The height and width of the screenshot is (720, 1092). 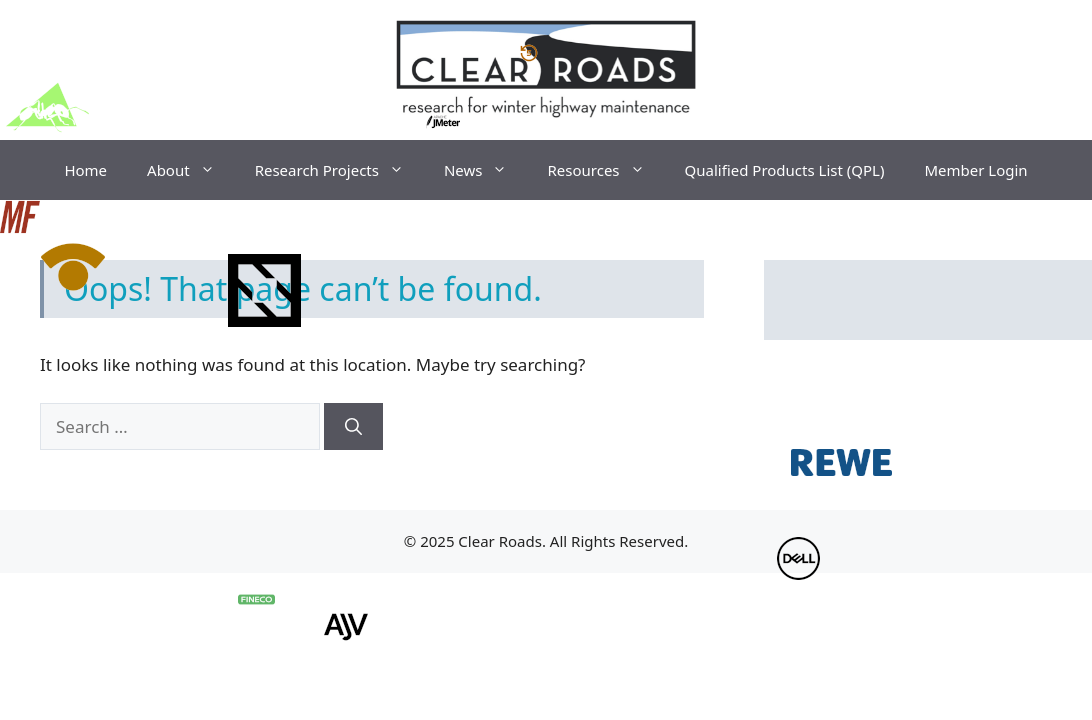 I want to click on skip back 5 seconds in media playback, so click(x=529, y=53).